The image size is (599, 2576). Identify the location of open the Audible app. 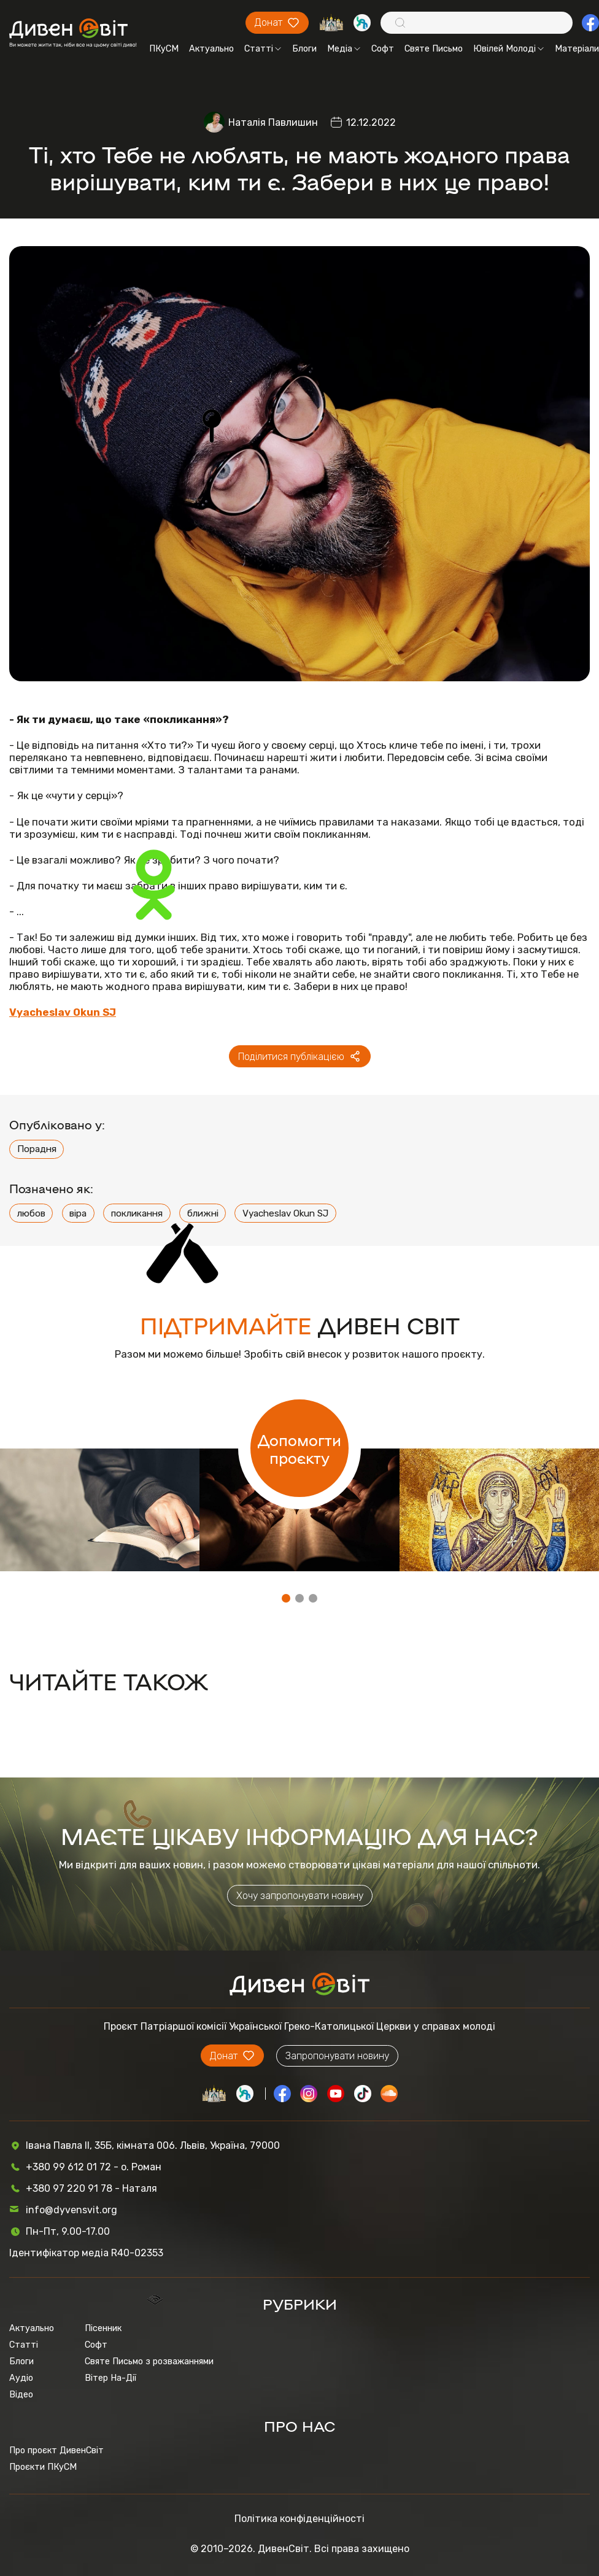
(155, 2300).